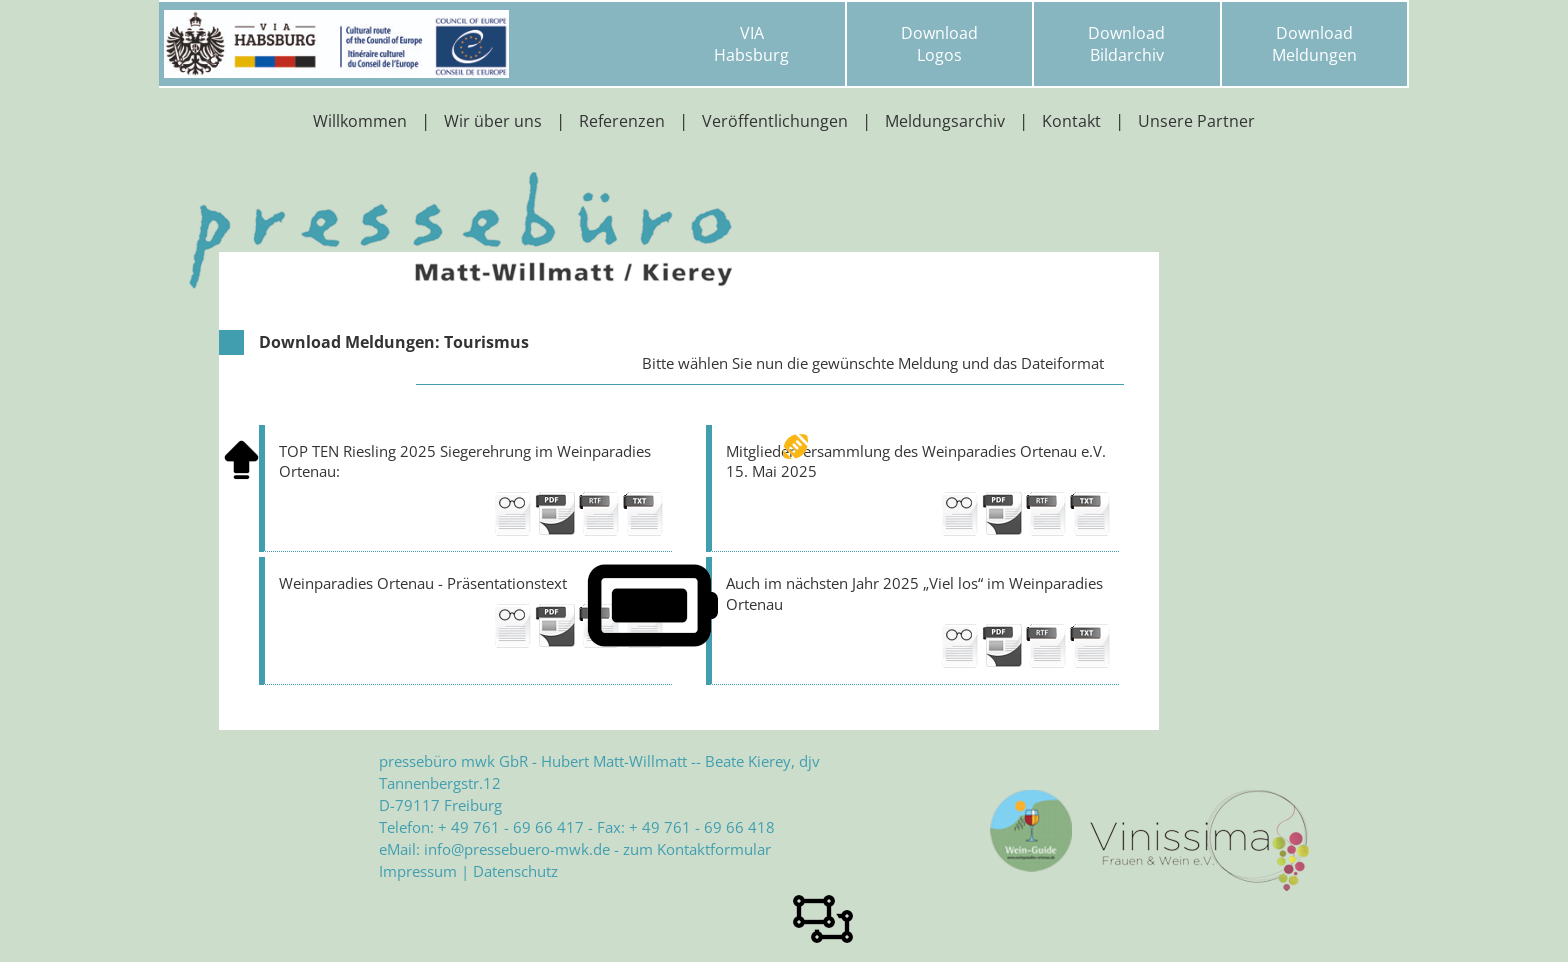 This screenshot has width=1568, height=962. Describe the element at coordinates (241, 459) in the screenshot. I see `upload a file or document` at that location.